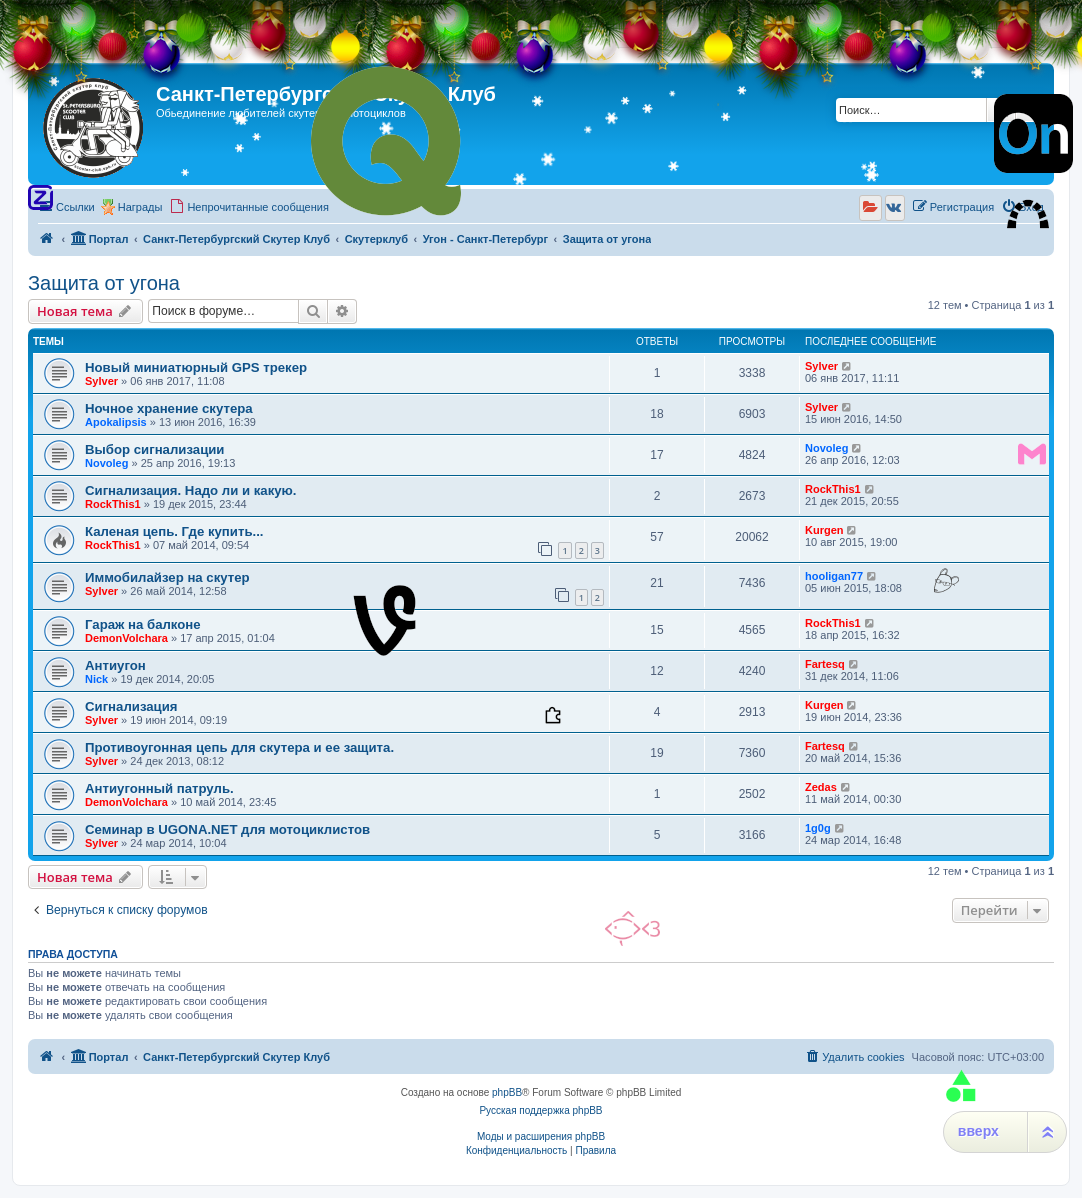 This screenshot has width=1082, height=1198. Describe the element at coordinates (386, 141) in the screenshot. I see `open qase test management platform` at that location.